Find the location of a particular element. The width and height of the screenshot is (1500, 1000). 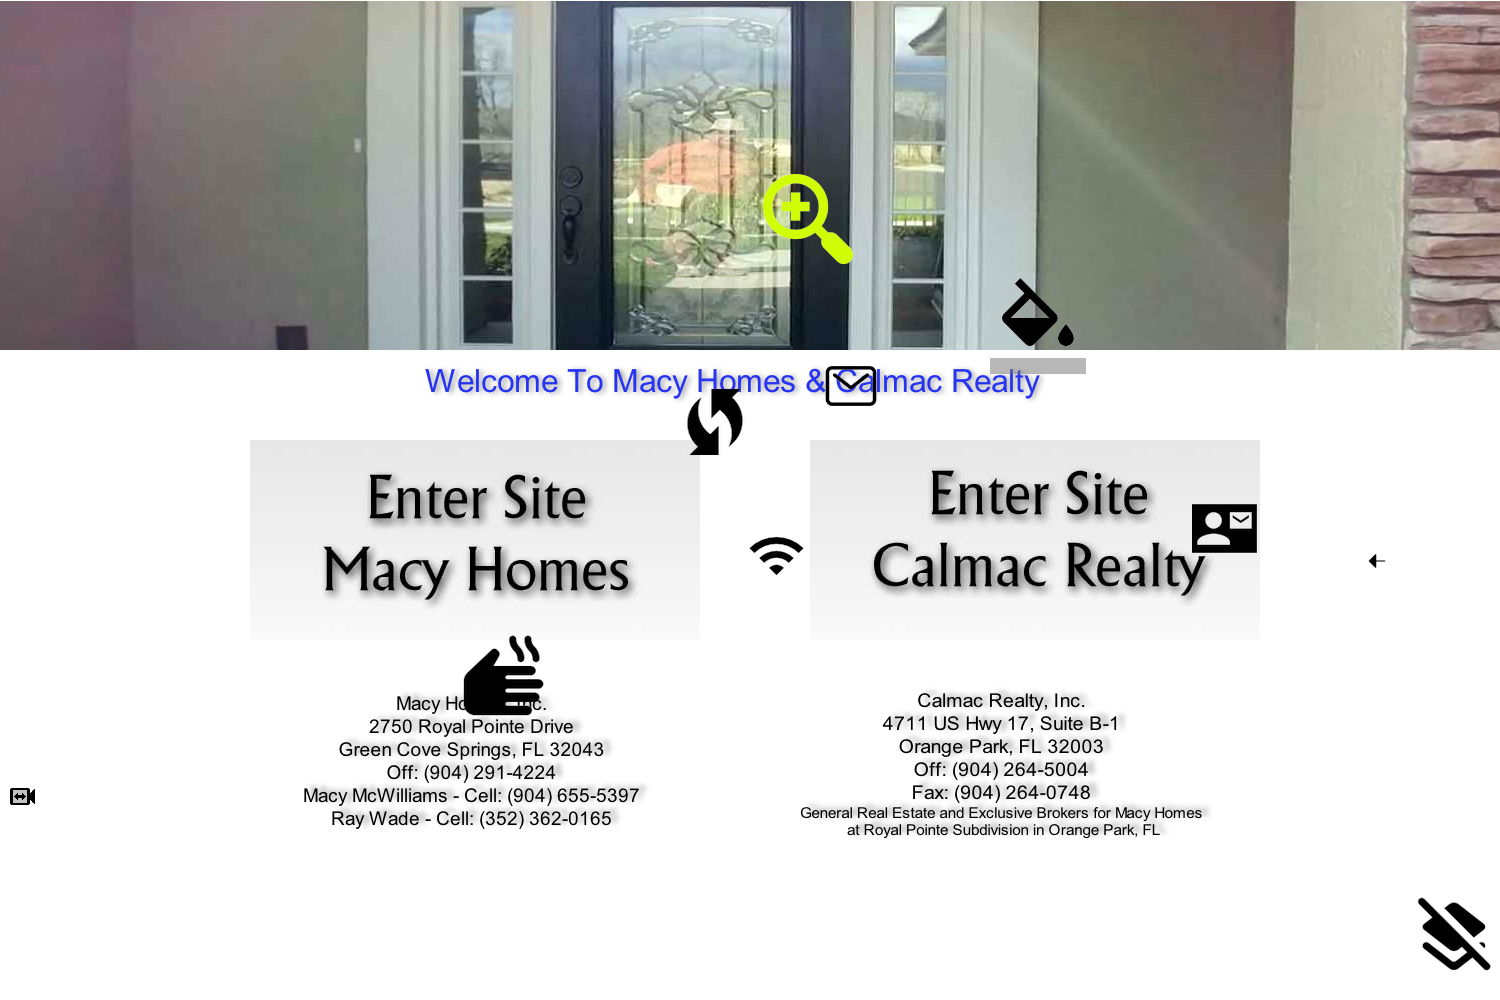

zoom in on content is located at coordinates (809, 220).